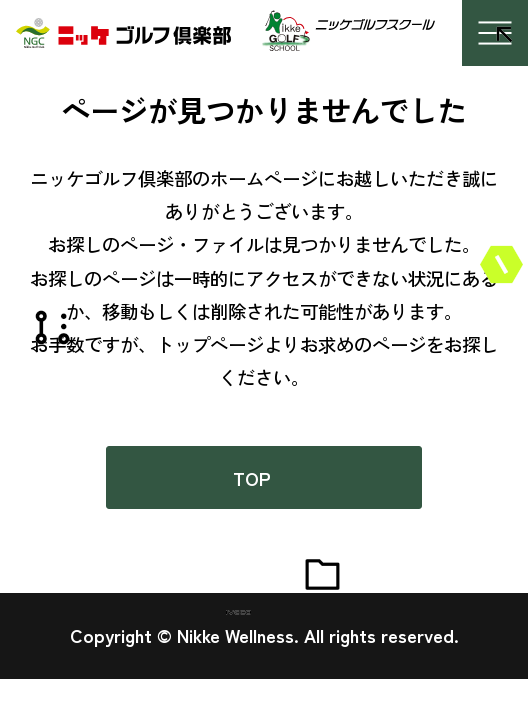  What do you see at coordinates (322, 574) in the screenshot?
I see `open folder to view files` at bounding box center [322, 574].